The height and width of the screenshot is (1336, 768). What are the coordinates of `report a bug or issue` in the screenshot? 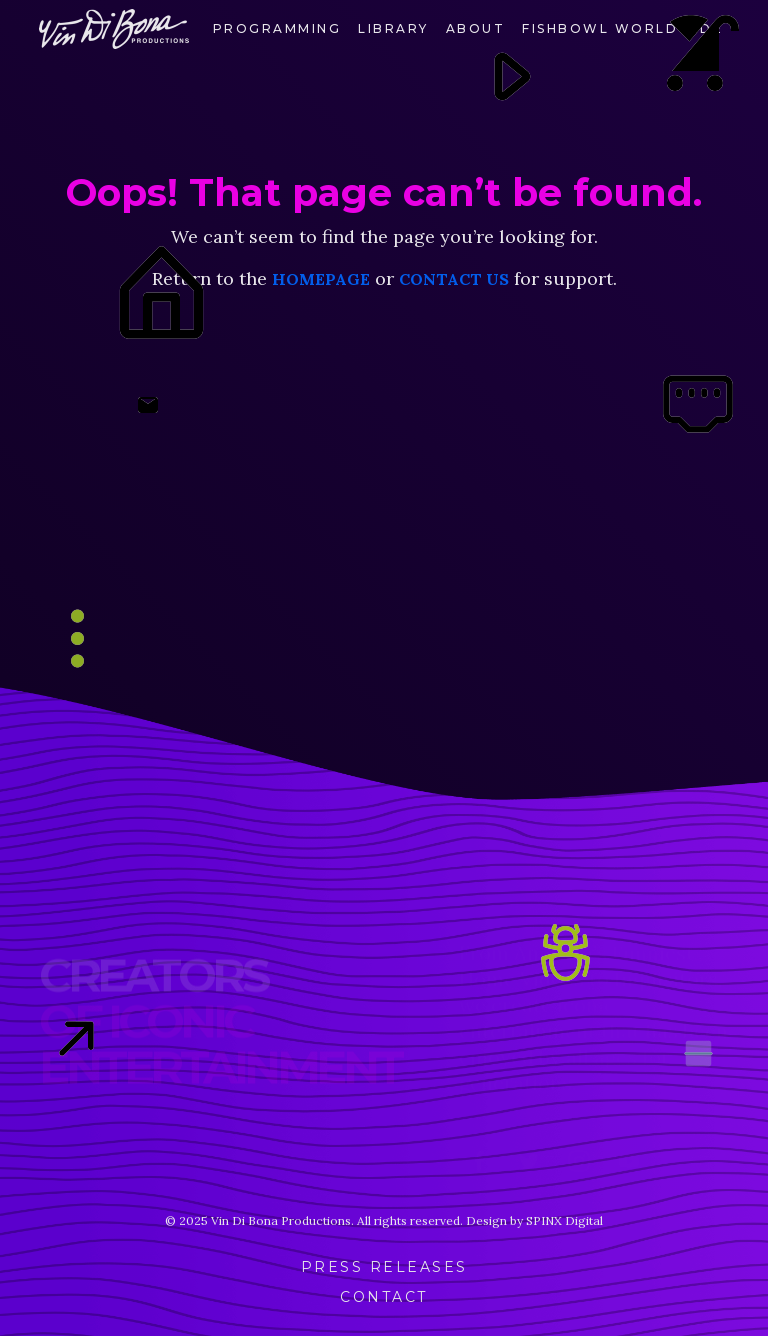 It's located at (565, 952).